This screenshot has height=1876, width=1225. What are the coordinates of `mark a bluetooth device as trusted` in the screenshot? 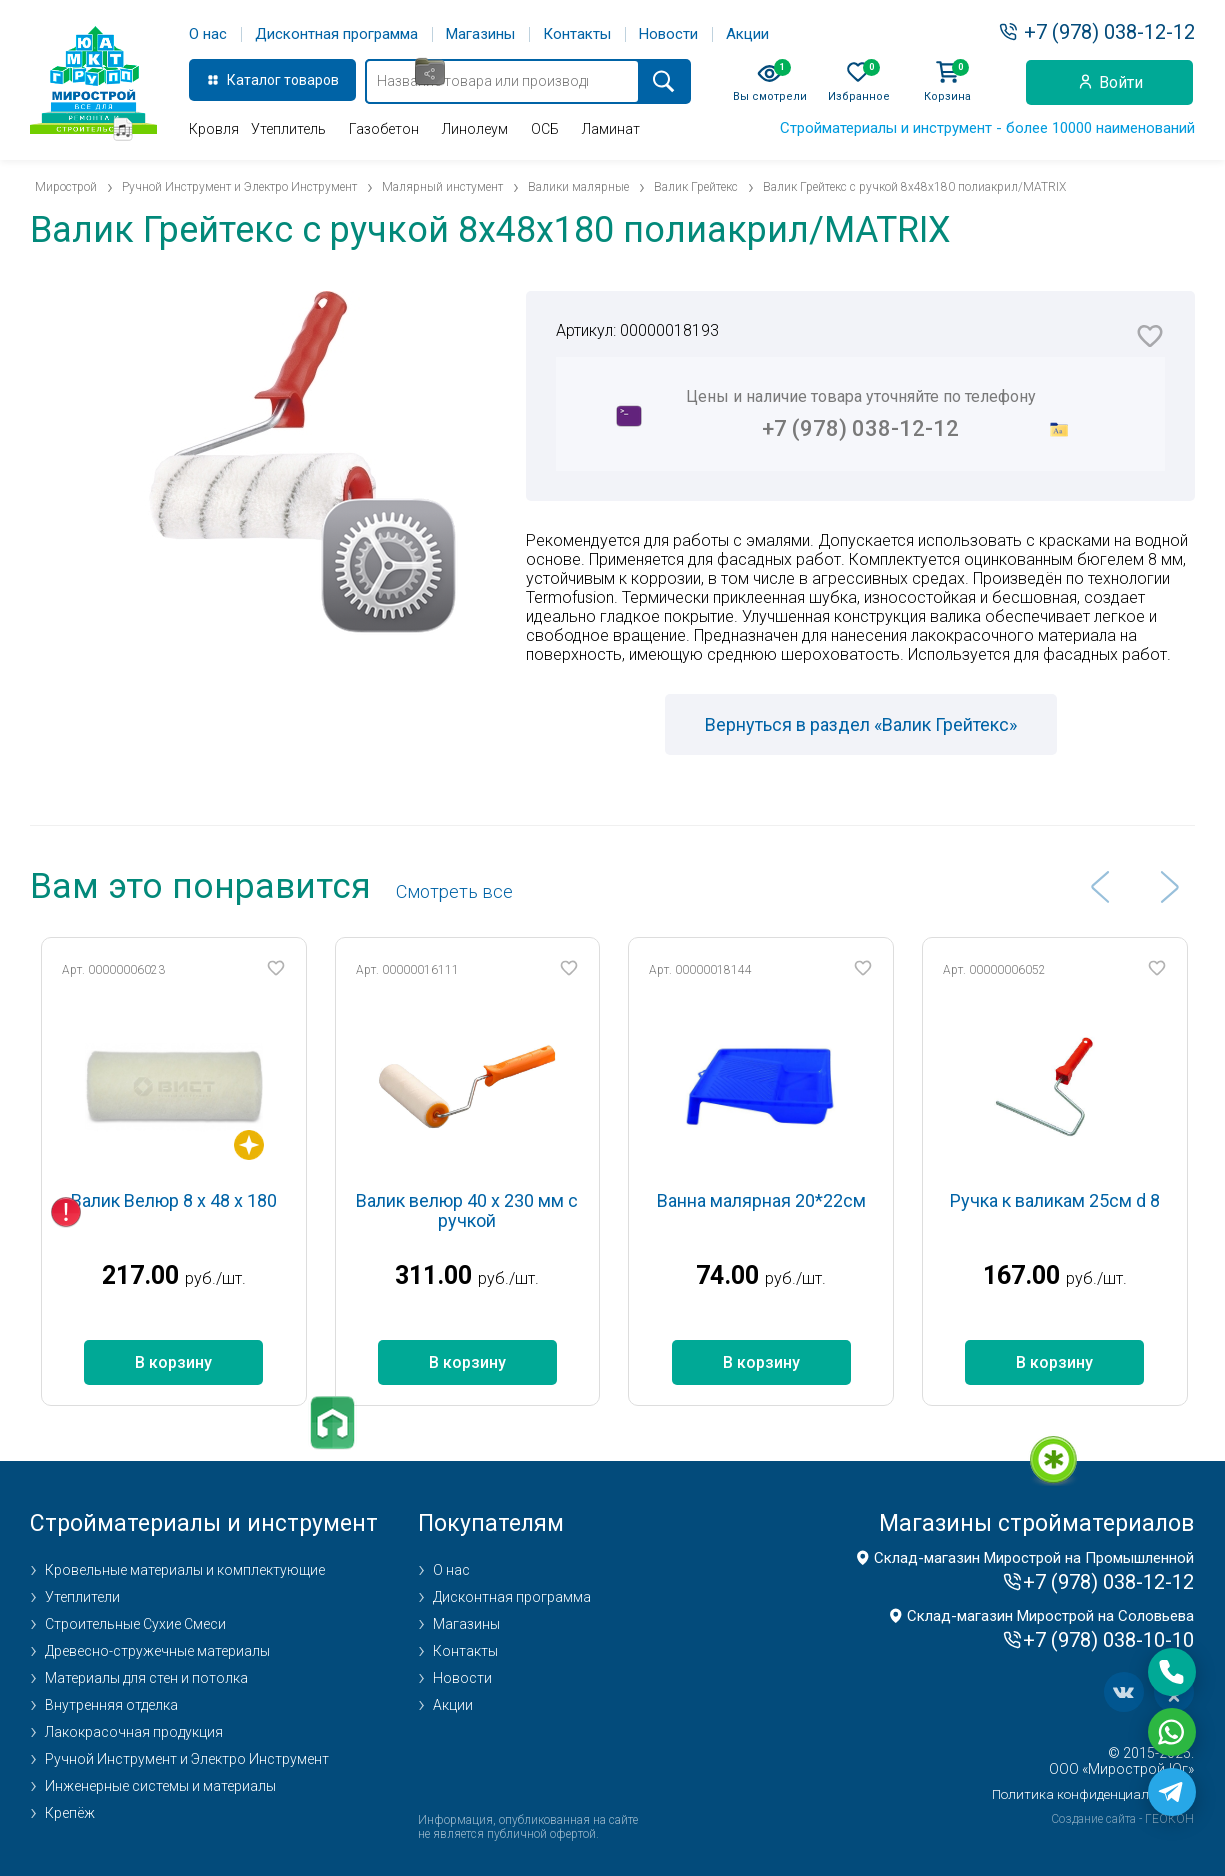 It's located at (249, 1145).